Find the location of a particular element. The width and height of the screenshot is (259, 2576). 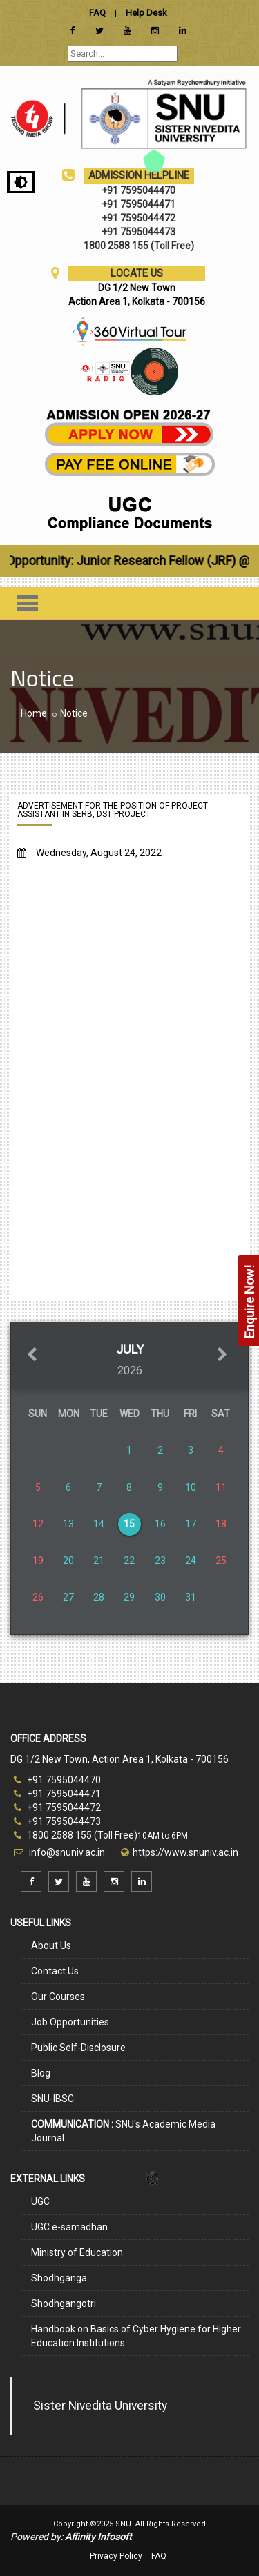

indicates a pentagon shape or geometric element is located at coordinates (154, 161).